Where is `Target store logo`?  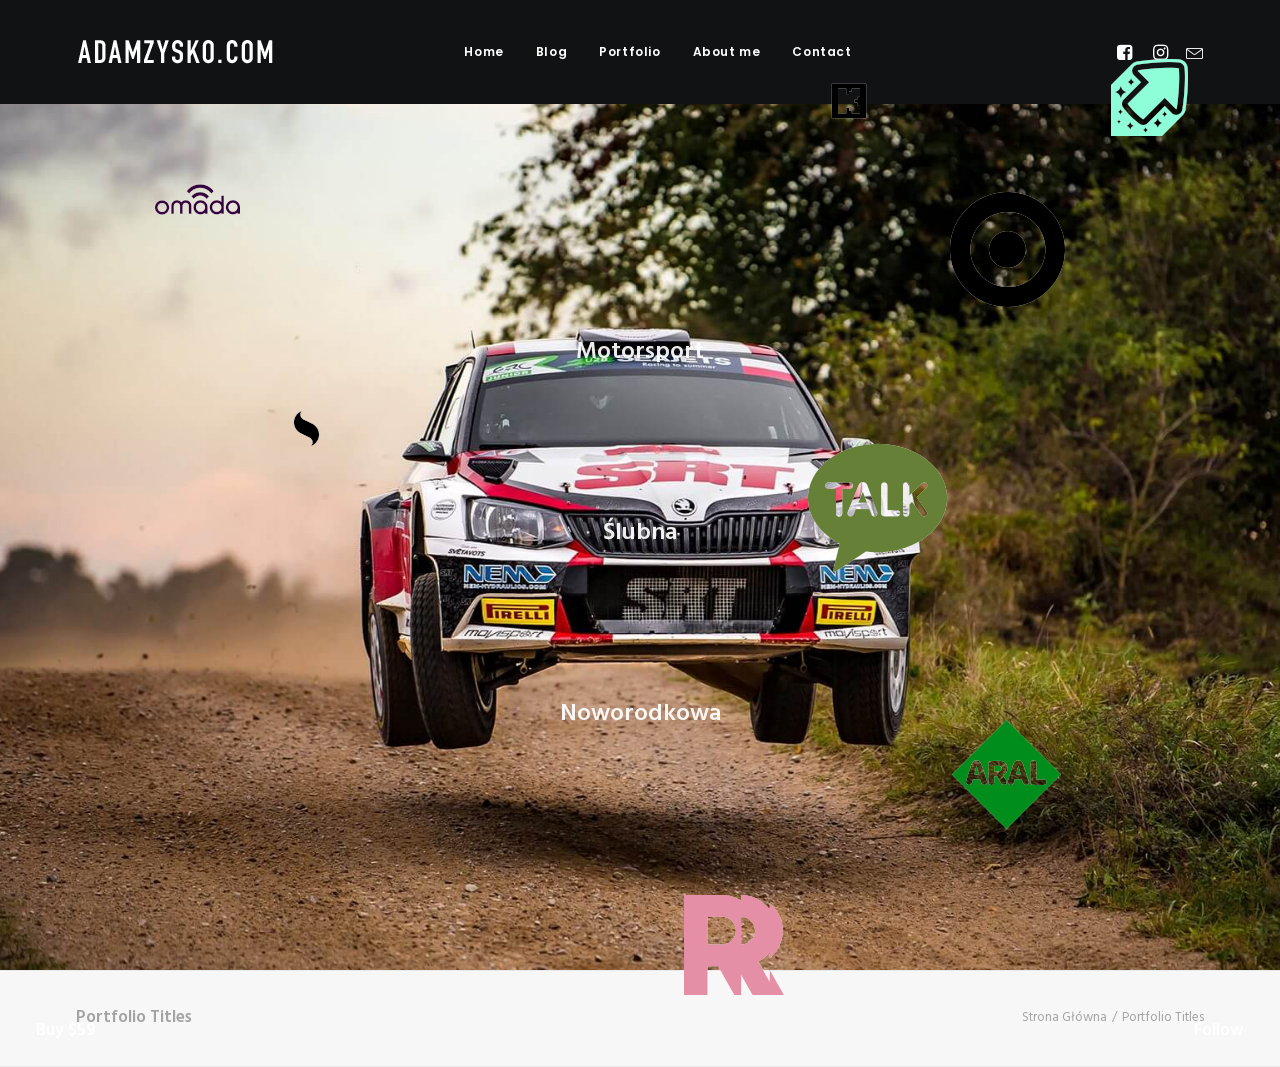 Target store logo is located at coordinates (1007, 249).